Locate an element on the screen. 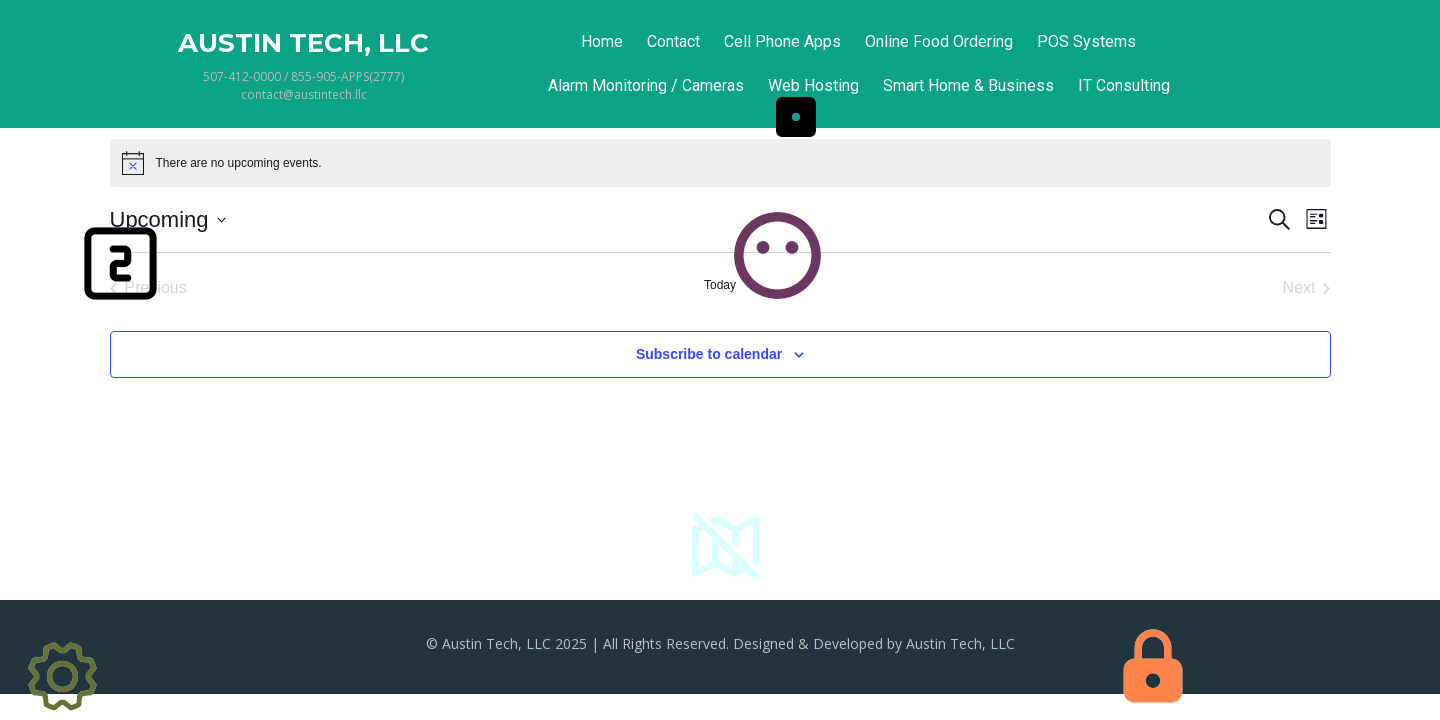  indicates step 2 in a multi-step process is located at coordinates (120, 263).